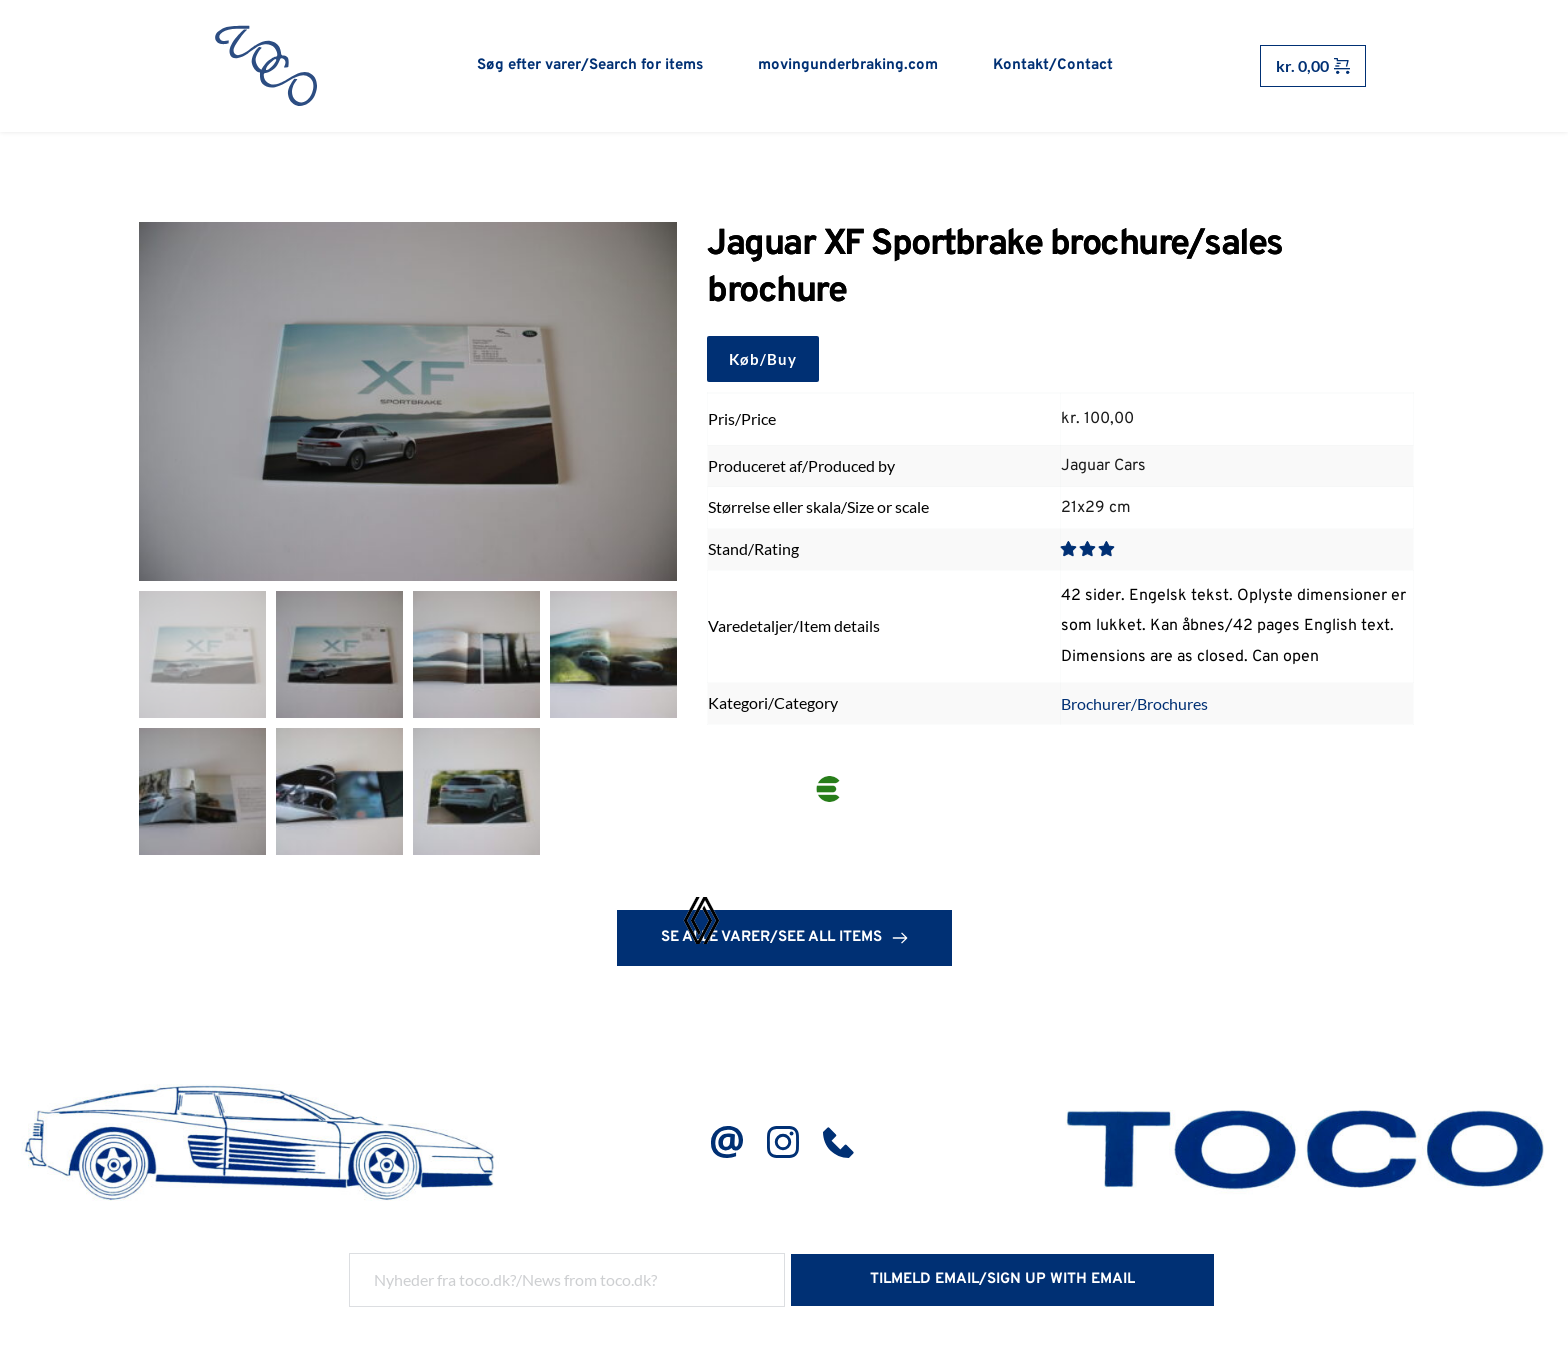 The width and height of the screenshot is (1568, 1368). What do you see at coordinates (828, 789) in the screenshot?
I see `Elasticsearch service or integration` at bounding box center [828, 789].